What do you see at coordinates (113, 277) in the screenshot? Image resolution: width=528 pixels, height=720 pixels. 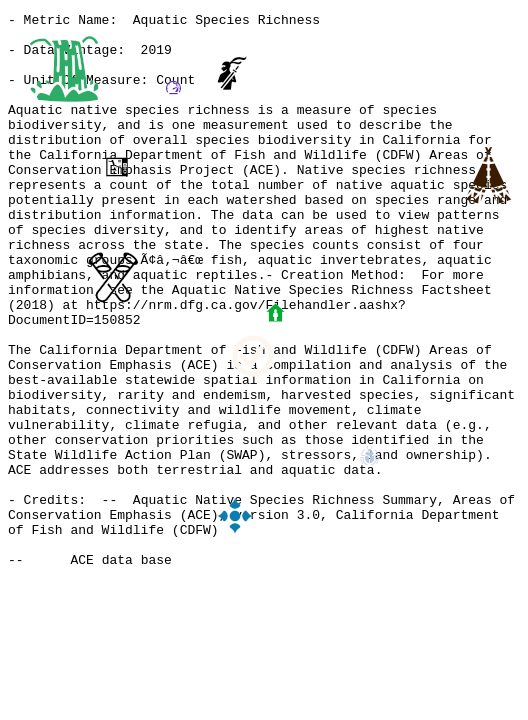 I see `access laboratory or science features` at bounding box center [113, 277].